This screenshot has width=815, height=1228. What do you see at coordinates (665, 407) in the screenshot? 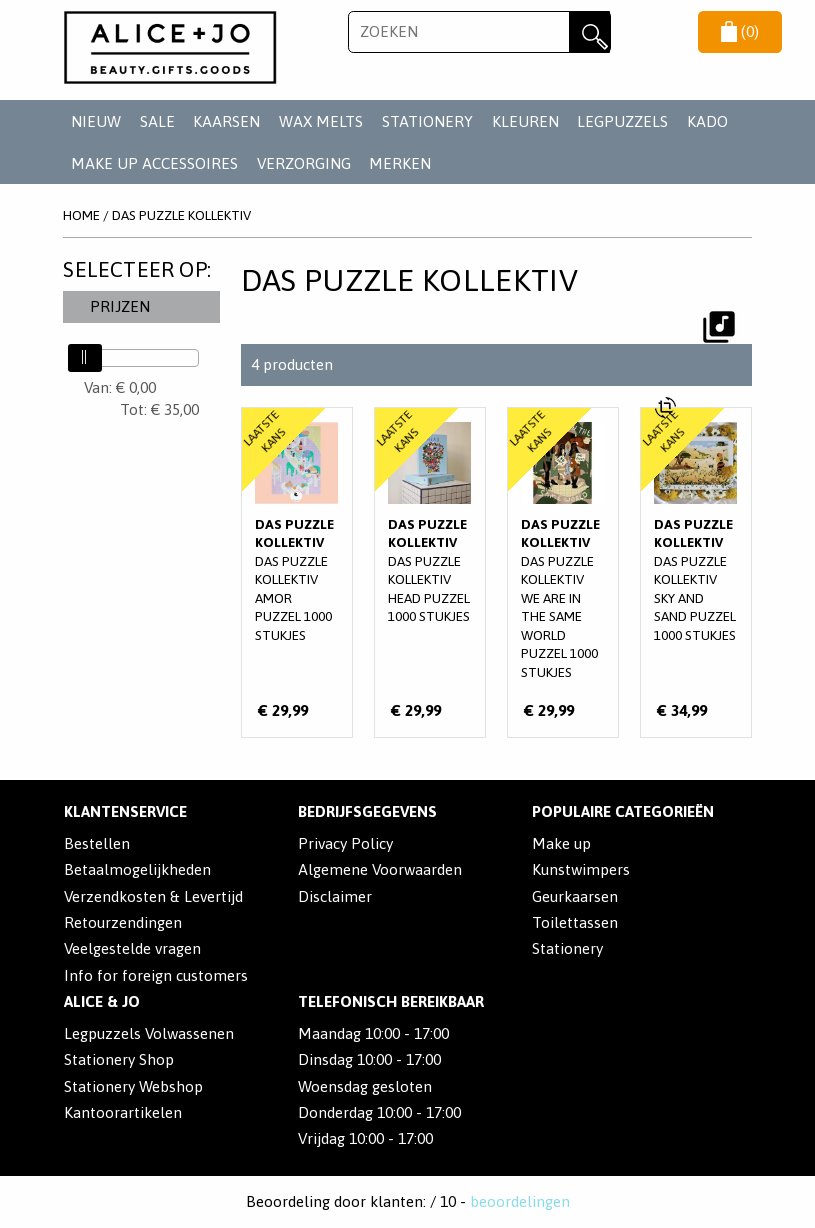
I see `rotate and crop an image` at bounding box center [665, 407].